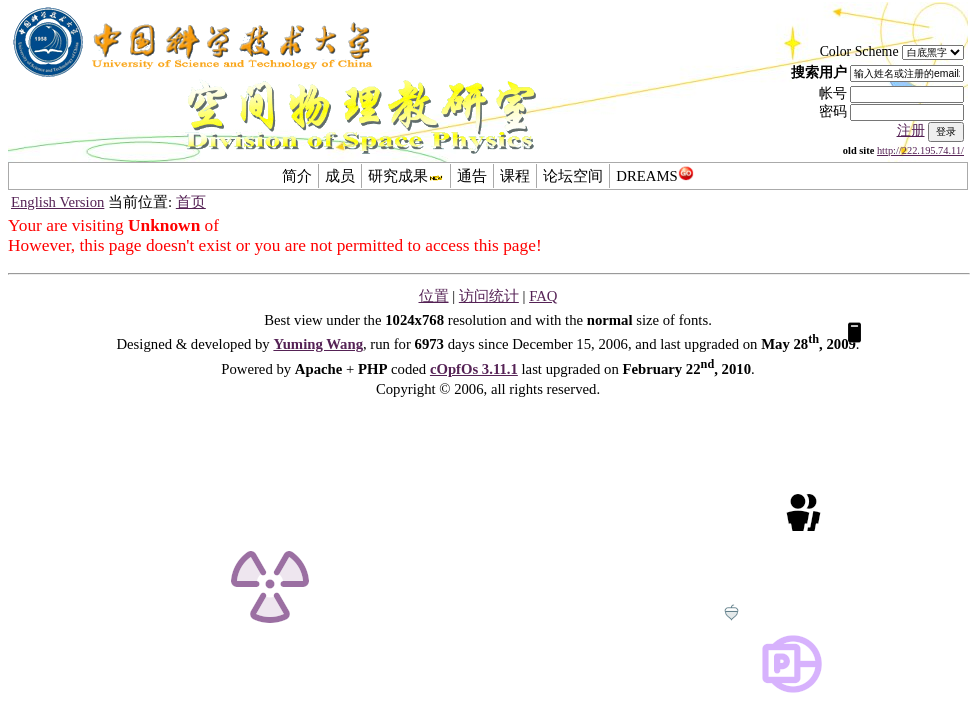 The height and width of the screenshot is (720, 970). What do you see at coordinates (854, 332) in the screenshot?
I see `mobile device with speaker enabled` at bounding box center [854, 332].